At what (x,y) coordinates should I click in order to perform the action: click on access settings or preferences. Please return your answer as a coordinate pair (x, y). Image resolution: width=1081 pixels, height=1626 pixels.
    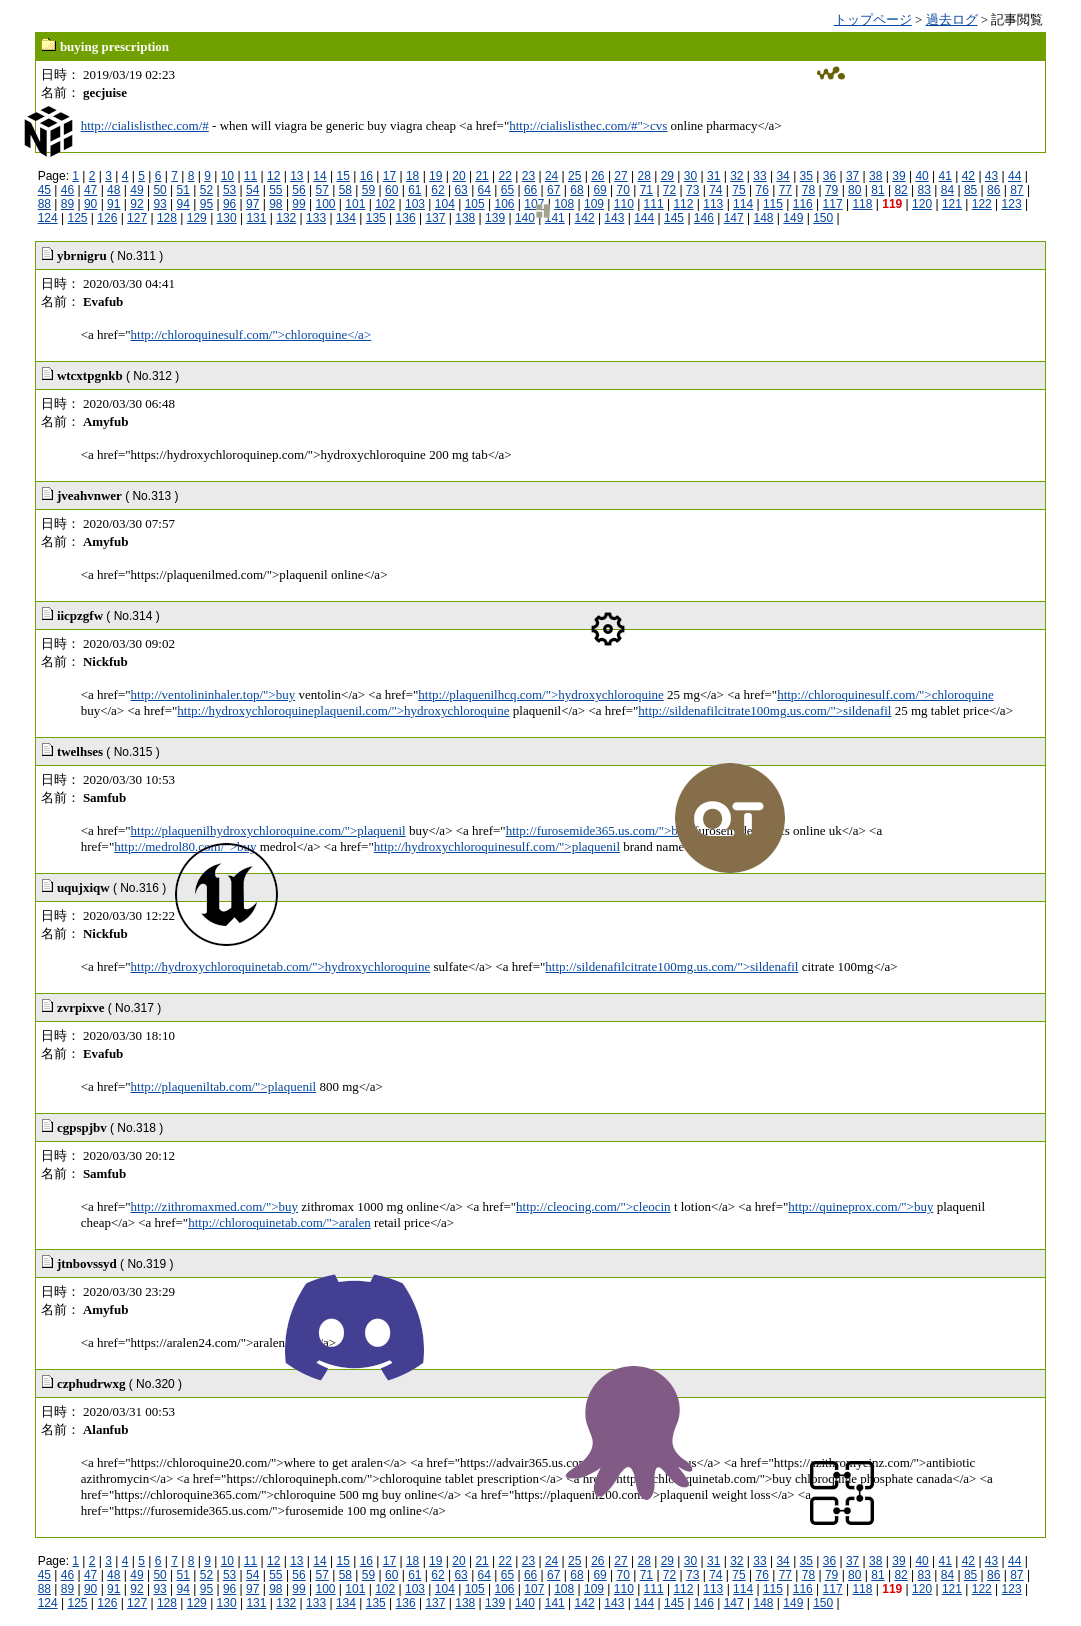
    Looking at the image, I should click on (608, 629).